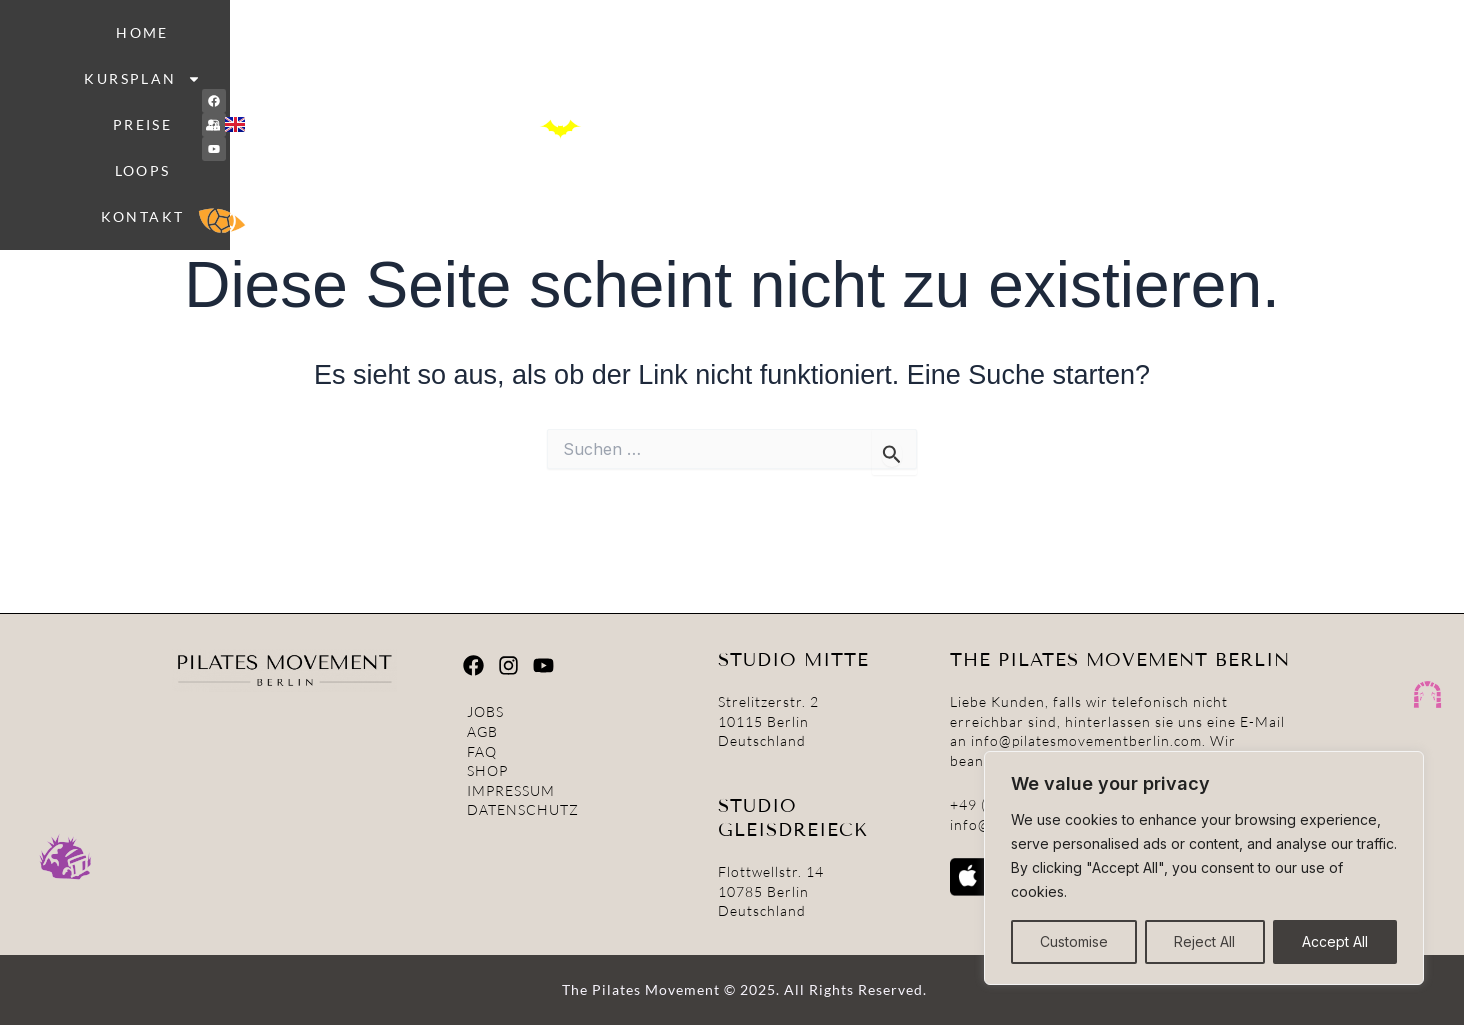 This screenshot has width=1464, height=1025. Describe the element at coordinates (222, 222) in the screenshot. I see `activate enhanced vision or perception ability` at that location.